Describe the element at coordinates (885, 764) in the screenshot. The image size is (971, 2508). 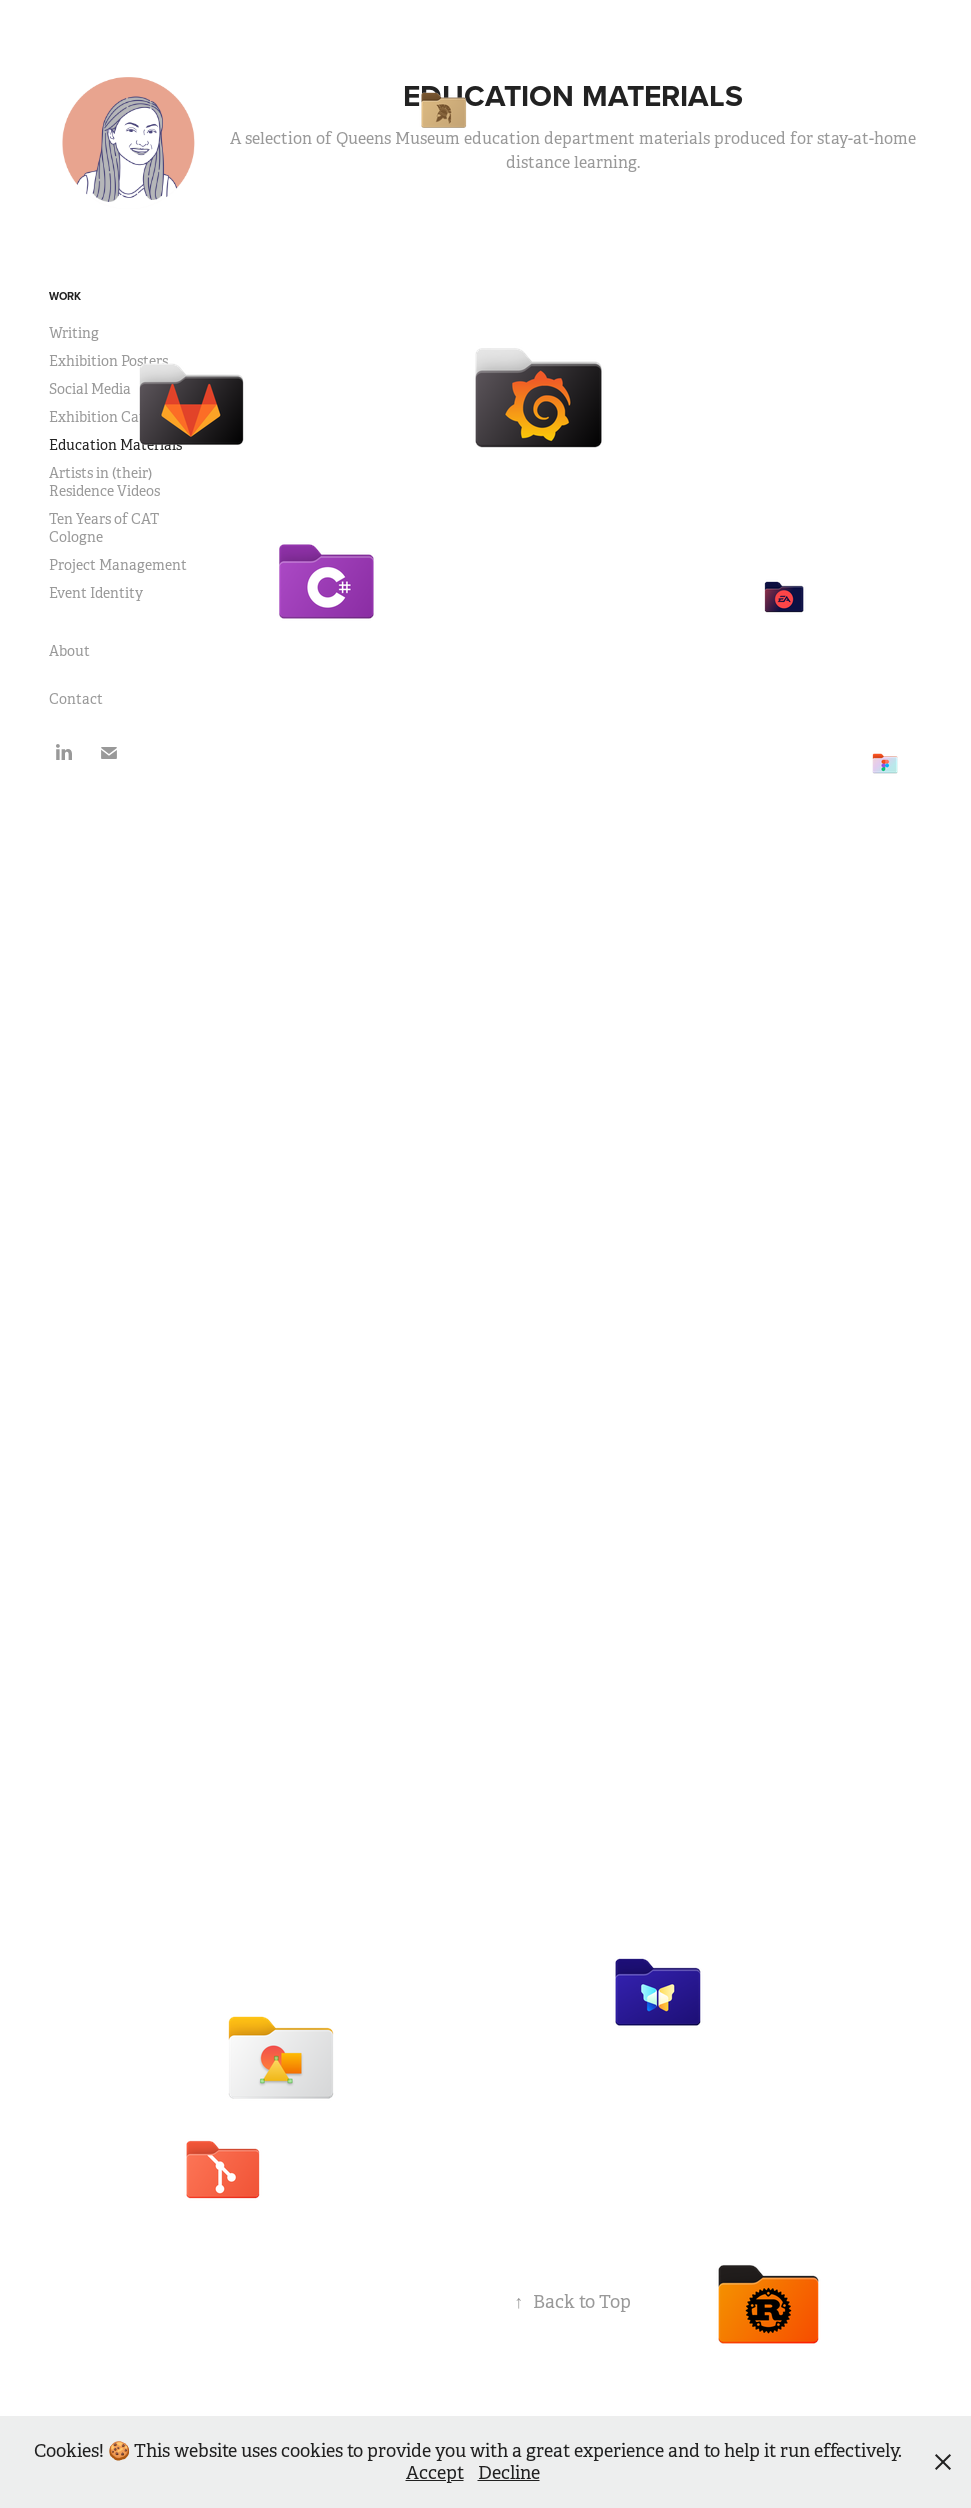
I see `open figma project files folder` at that location.